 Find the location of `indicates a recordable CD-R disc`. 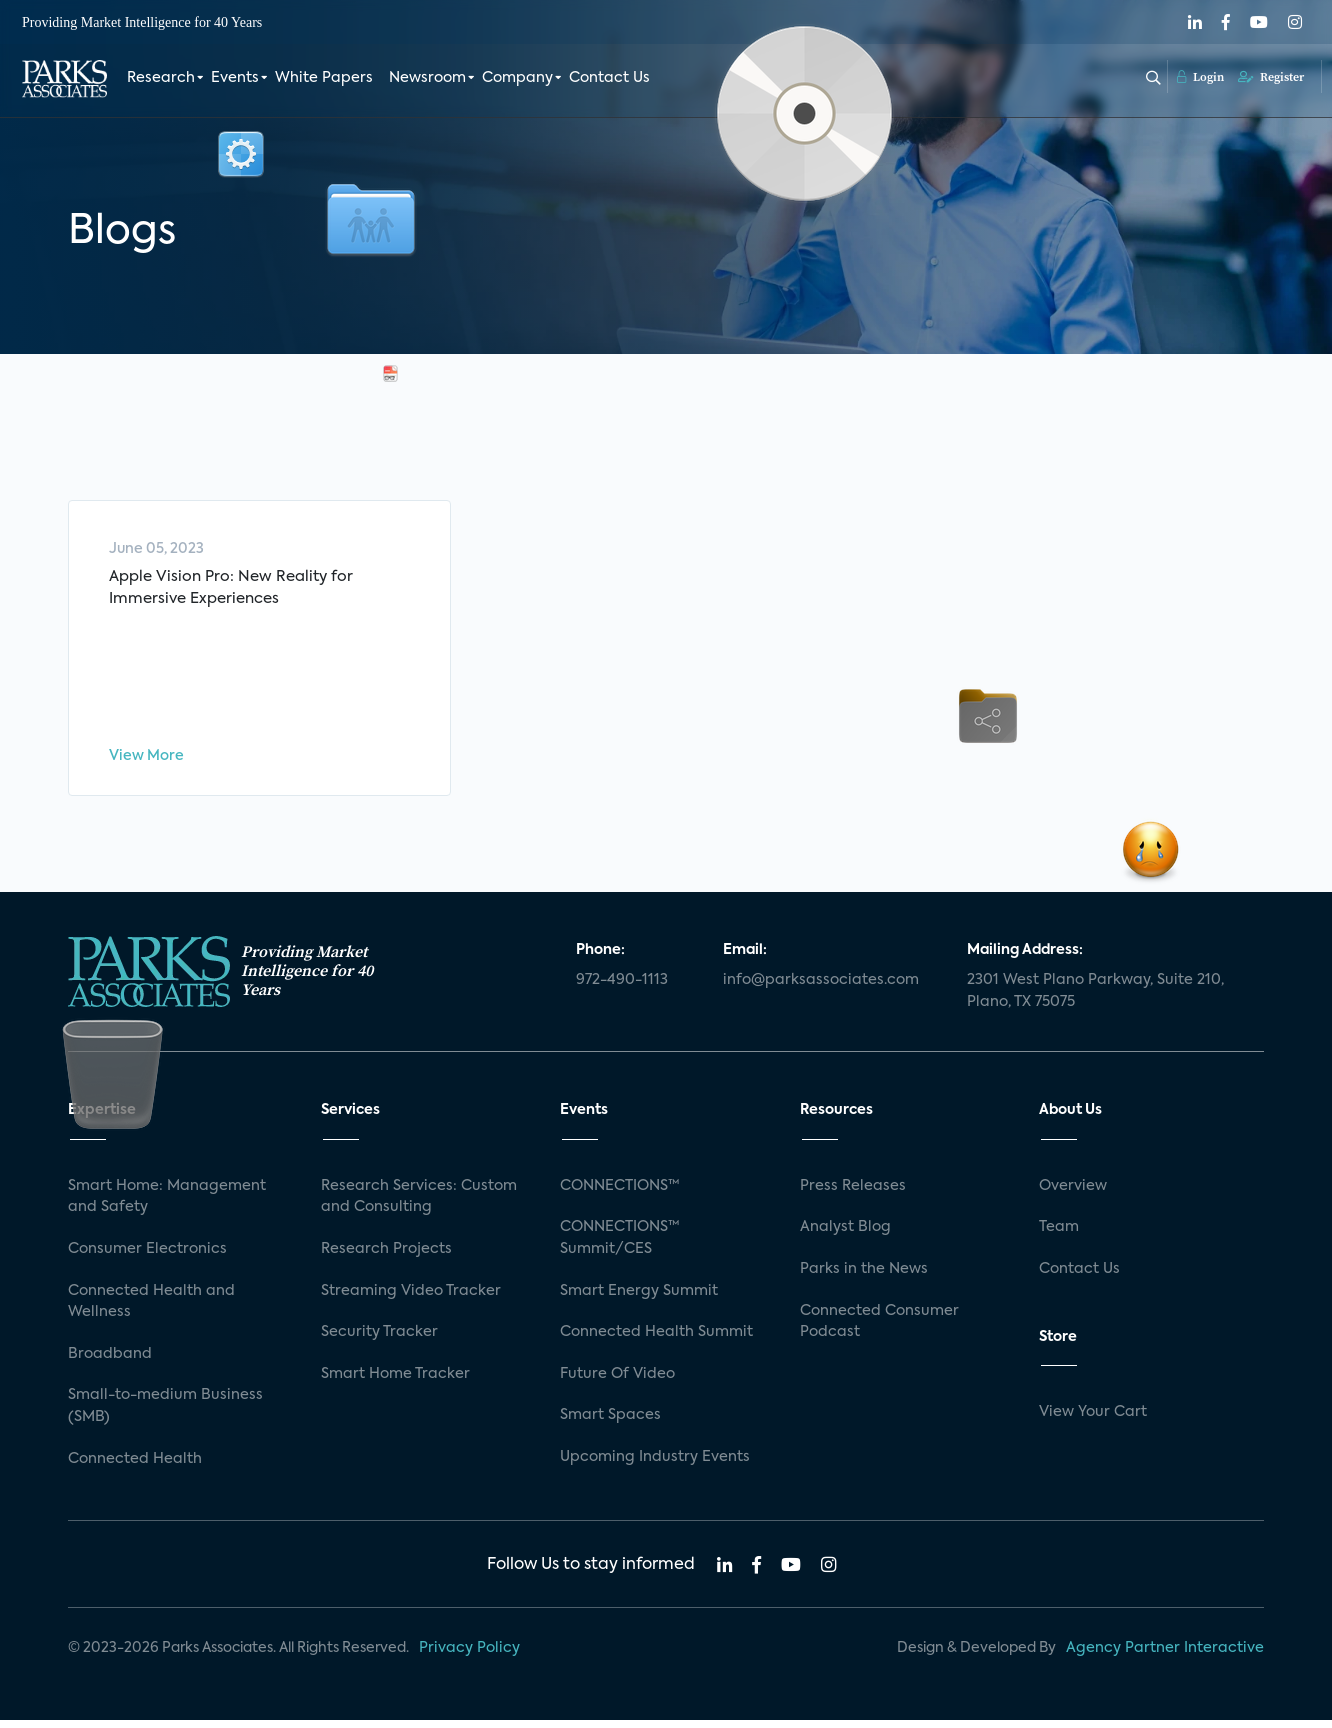

indicates a recordable CD-R disc is located at coordinates (804, 113).